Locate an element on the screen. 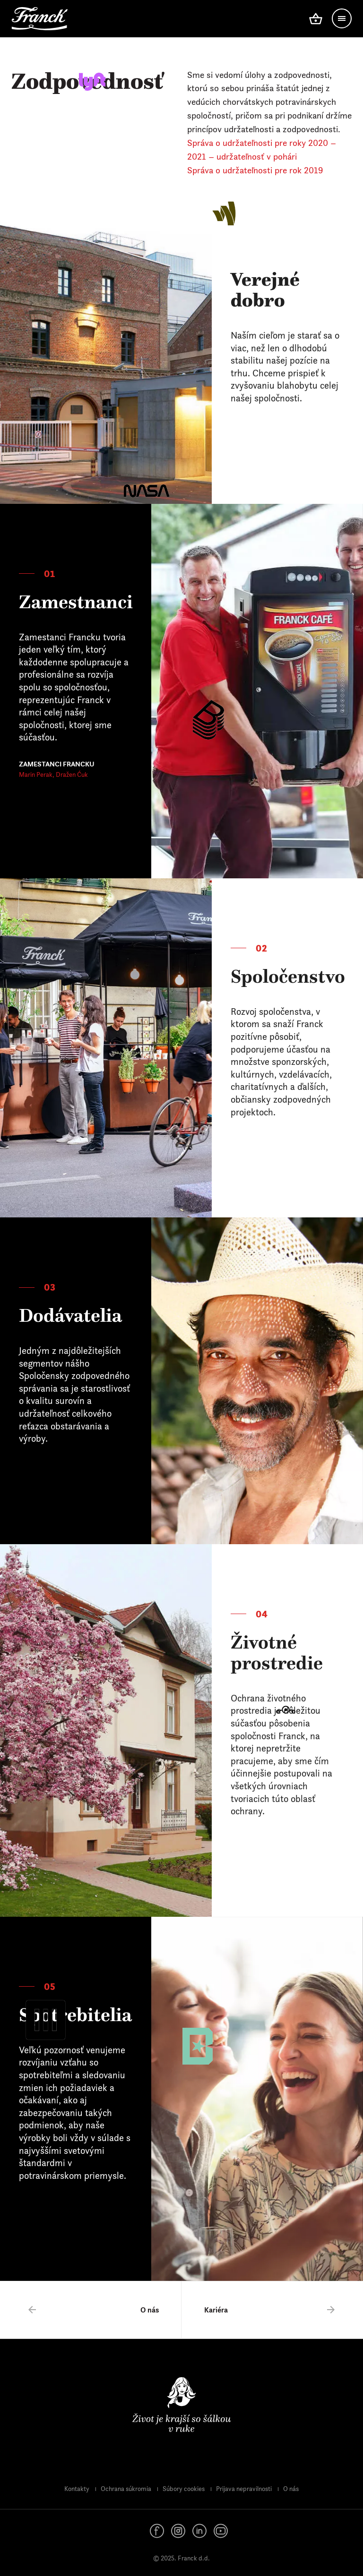  backstage developer portal logo is located at coordinates (208, 720).